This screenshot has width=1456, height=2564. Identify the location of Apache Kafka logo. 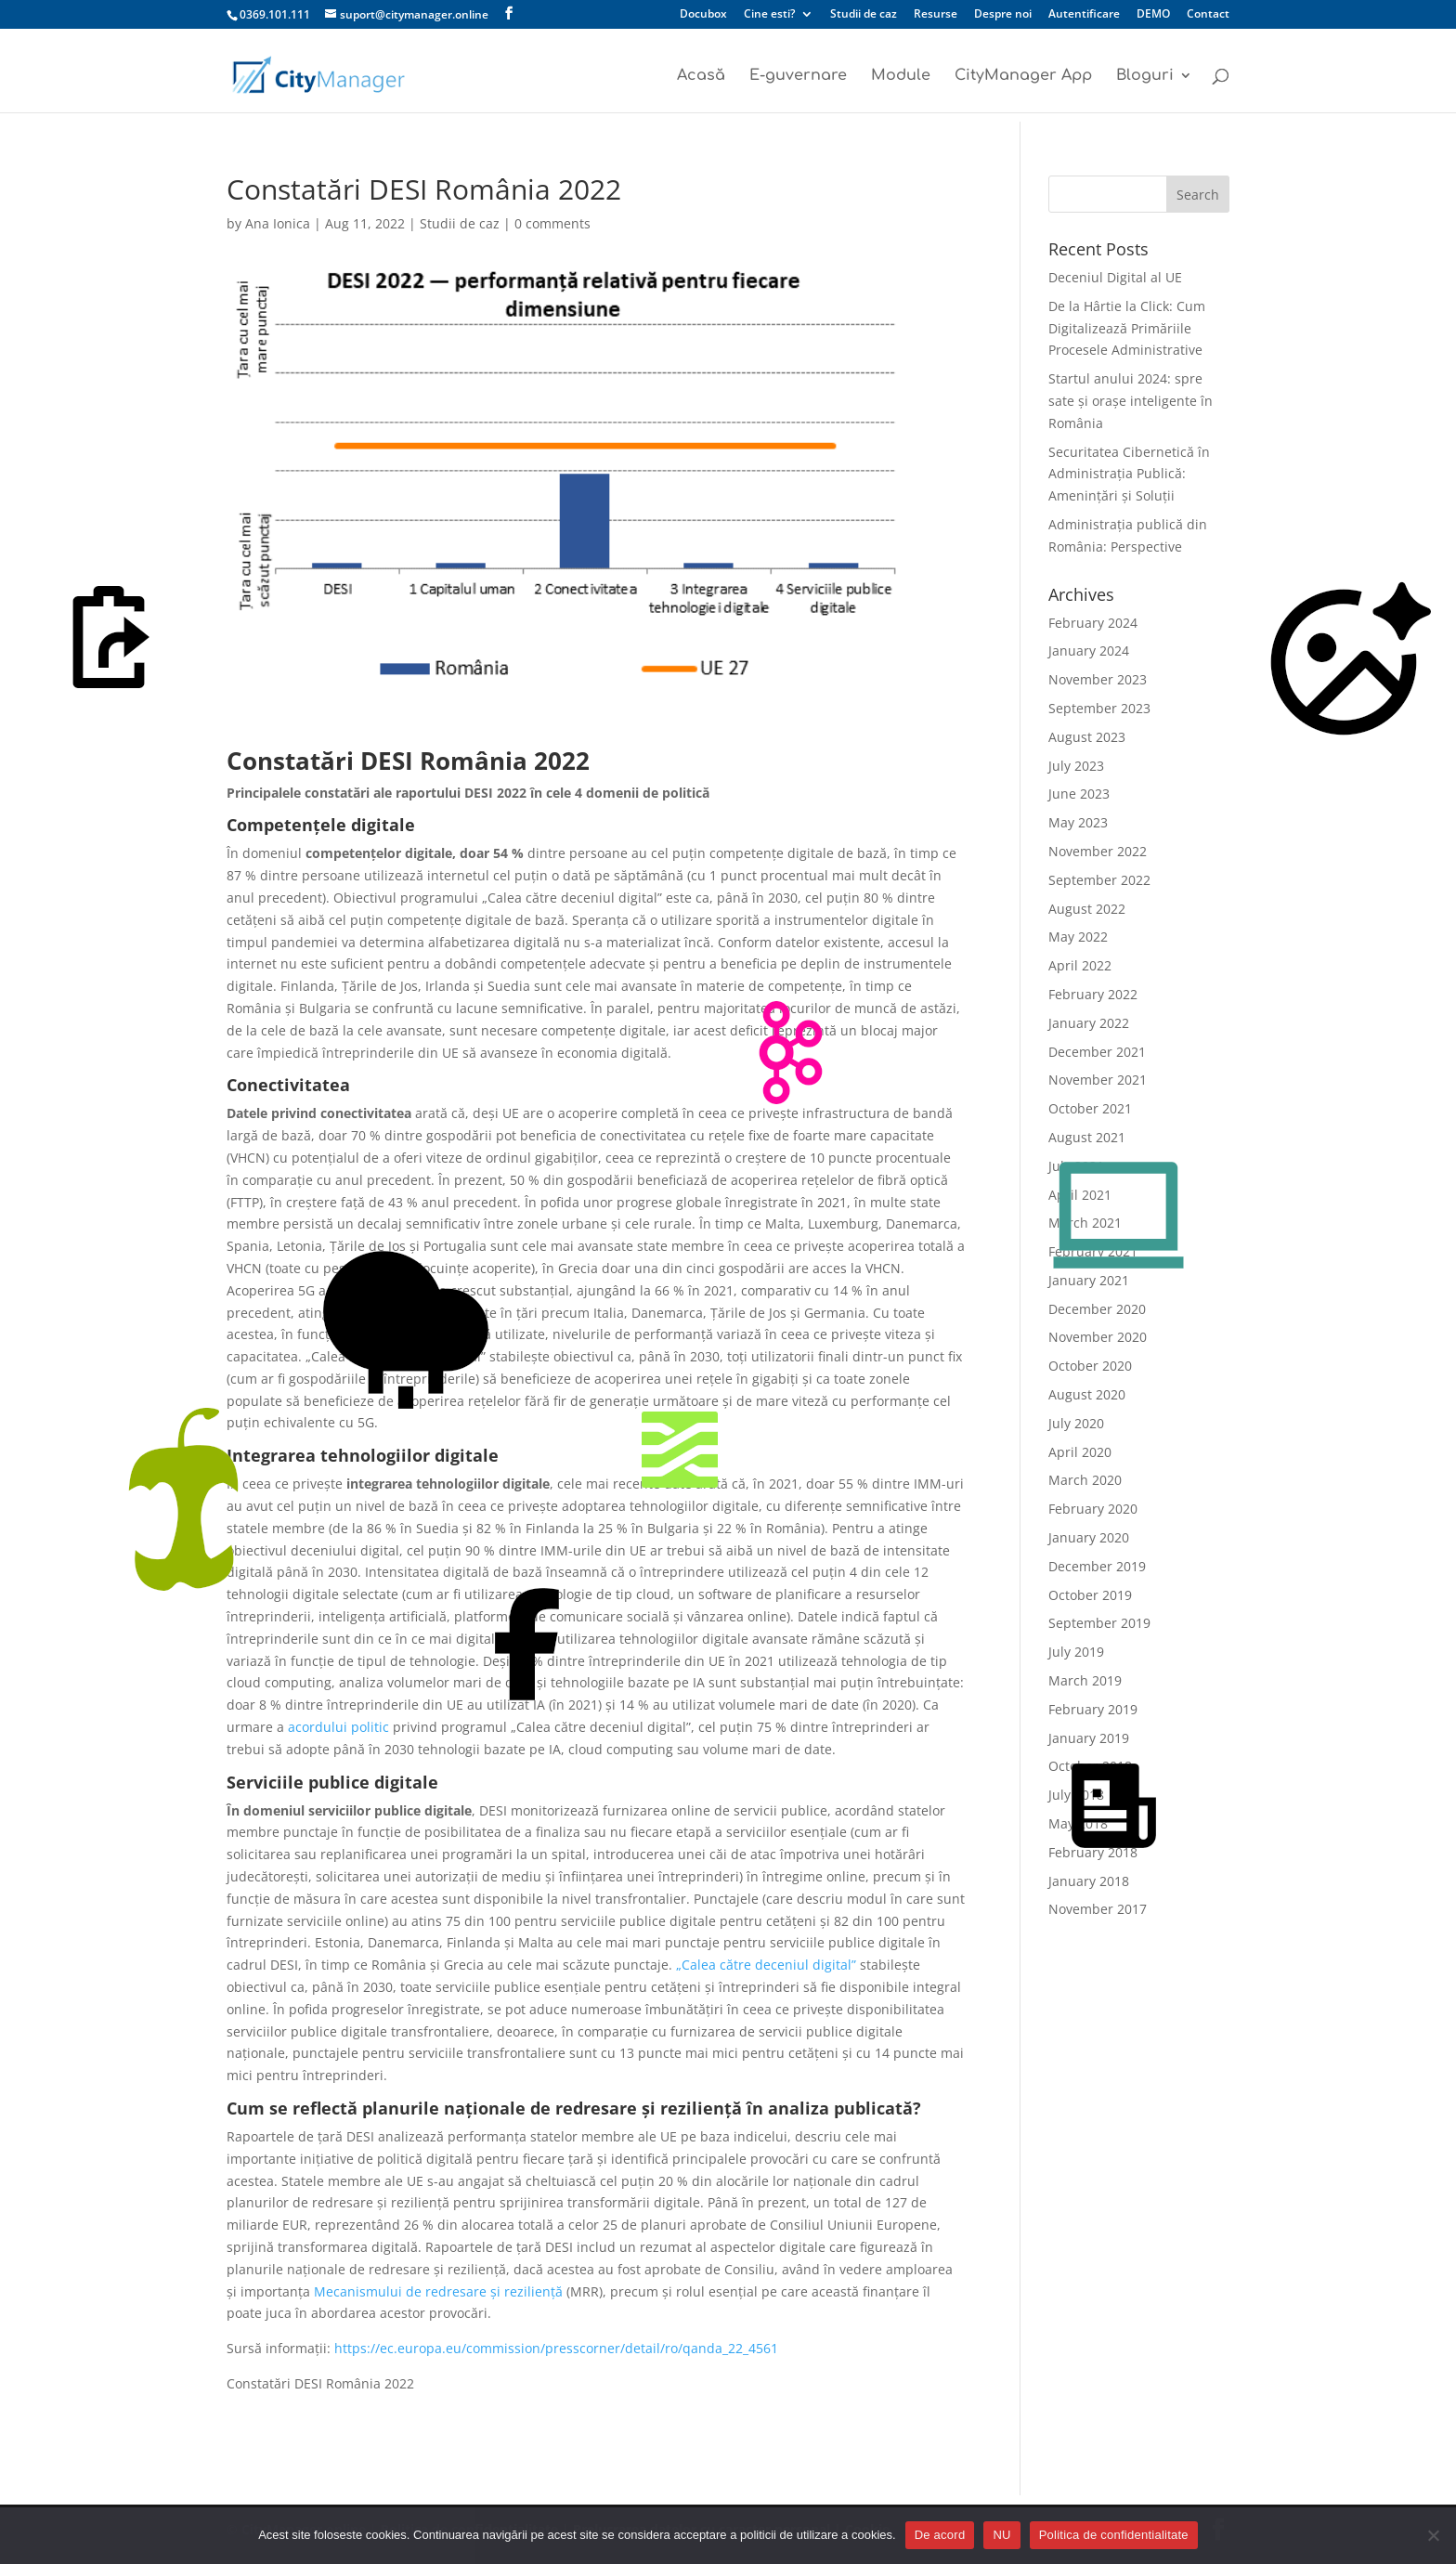
(790, 1052).